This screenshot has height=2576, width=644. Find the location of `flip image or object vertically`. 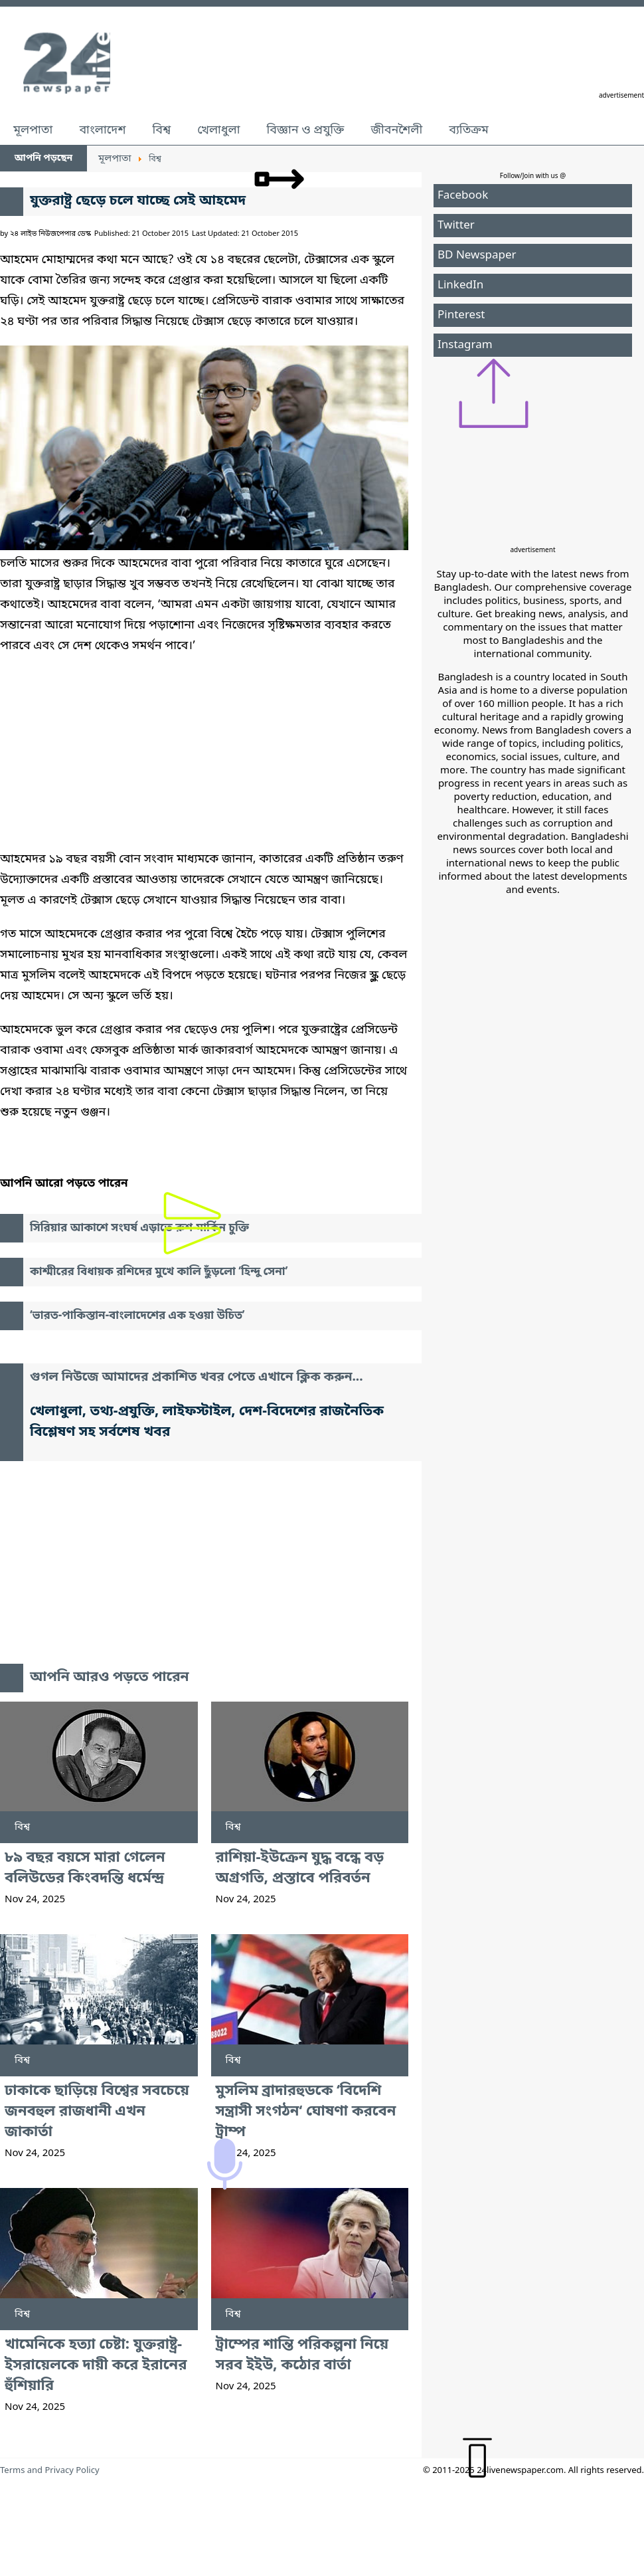

flip image or object vertically is located at coordinates (190, 1223).